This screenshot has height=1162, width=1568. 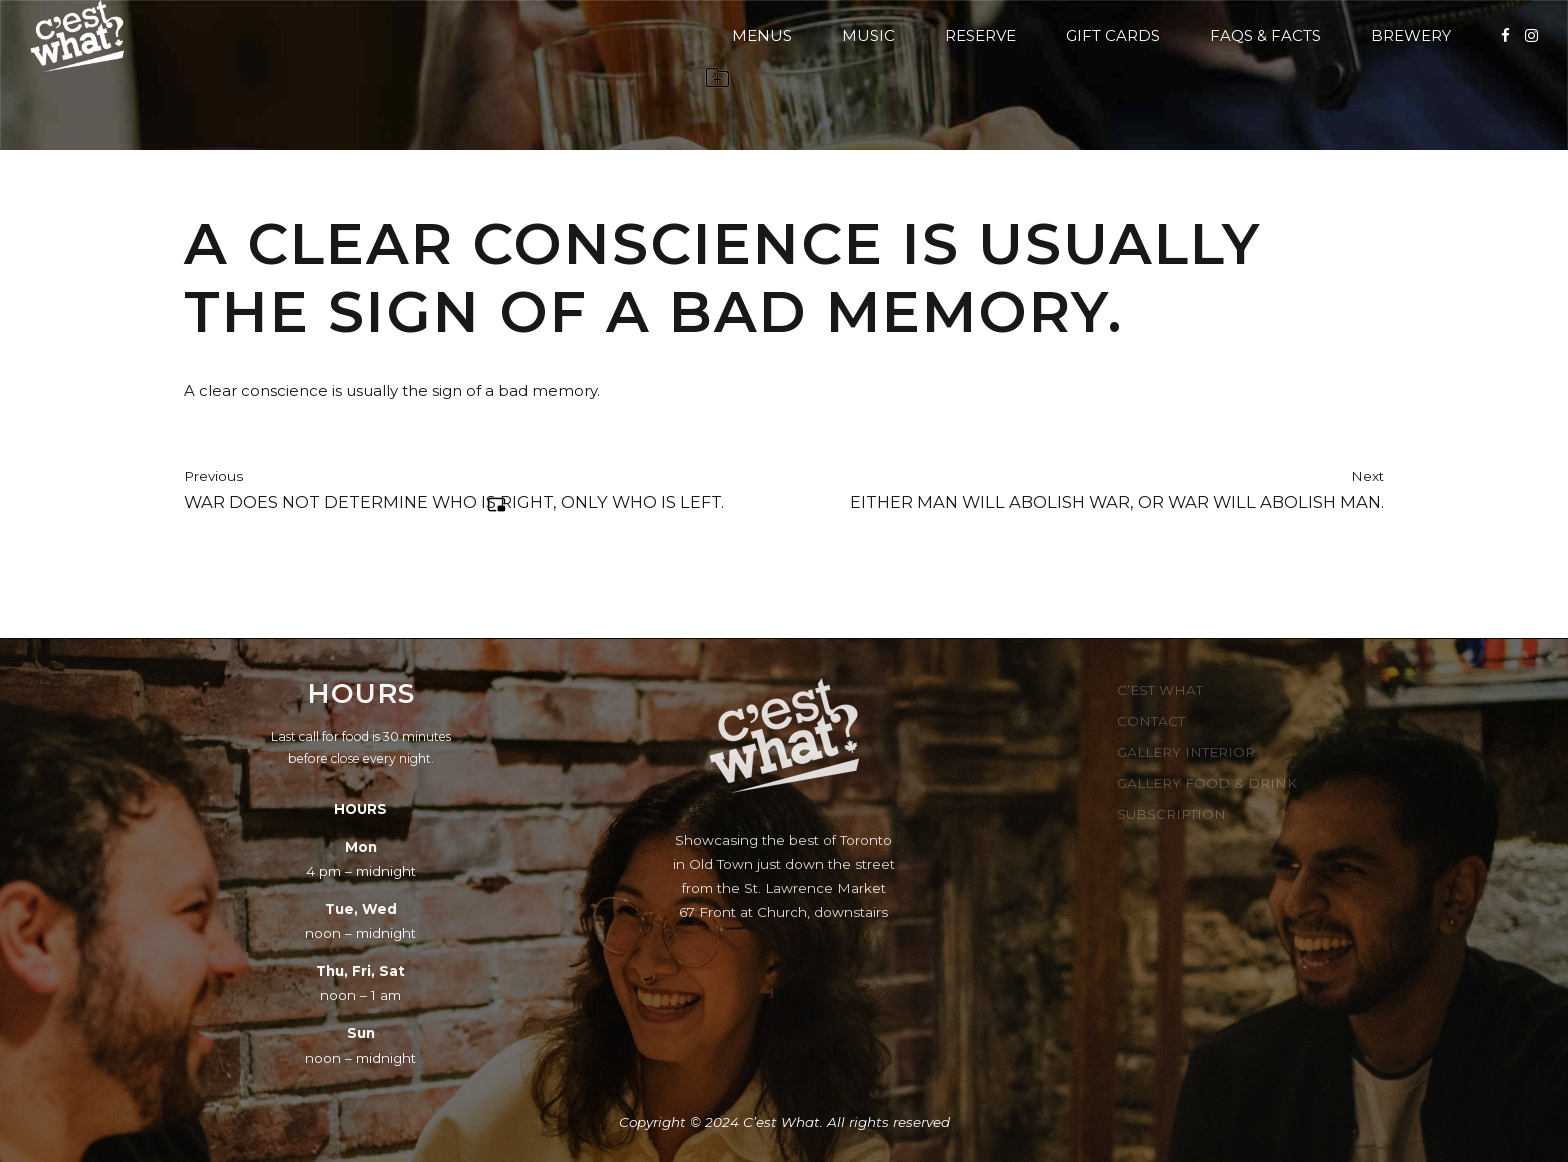 I want to click on create a new folder, so click(x=717, y=77).